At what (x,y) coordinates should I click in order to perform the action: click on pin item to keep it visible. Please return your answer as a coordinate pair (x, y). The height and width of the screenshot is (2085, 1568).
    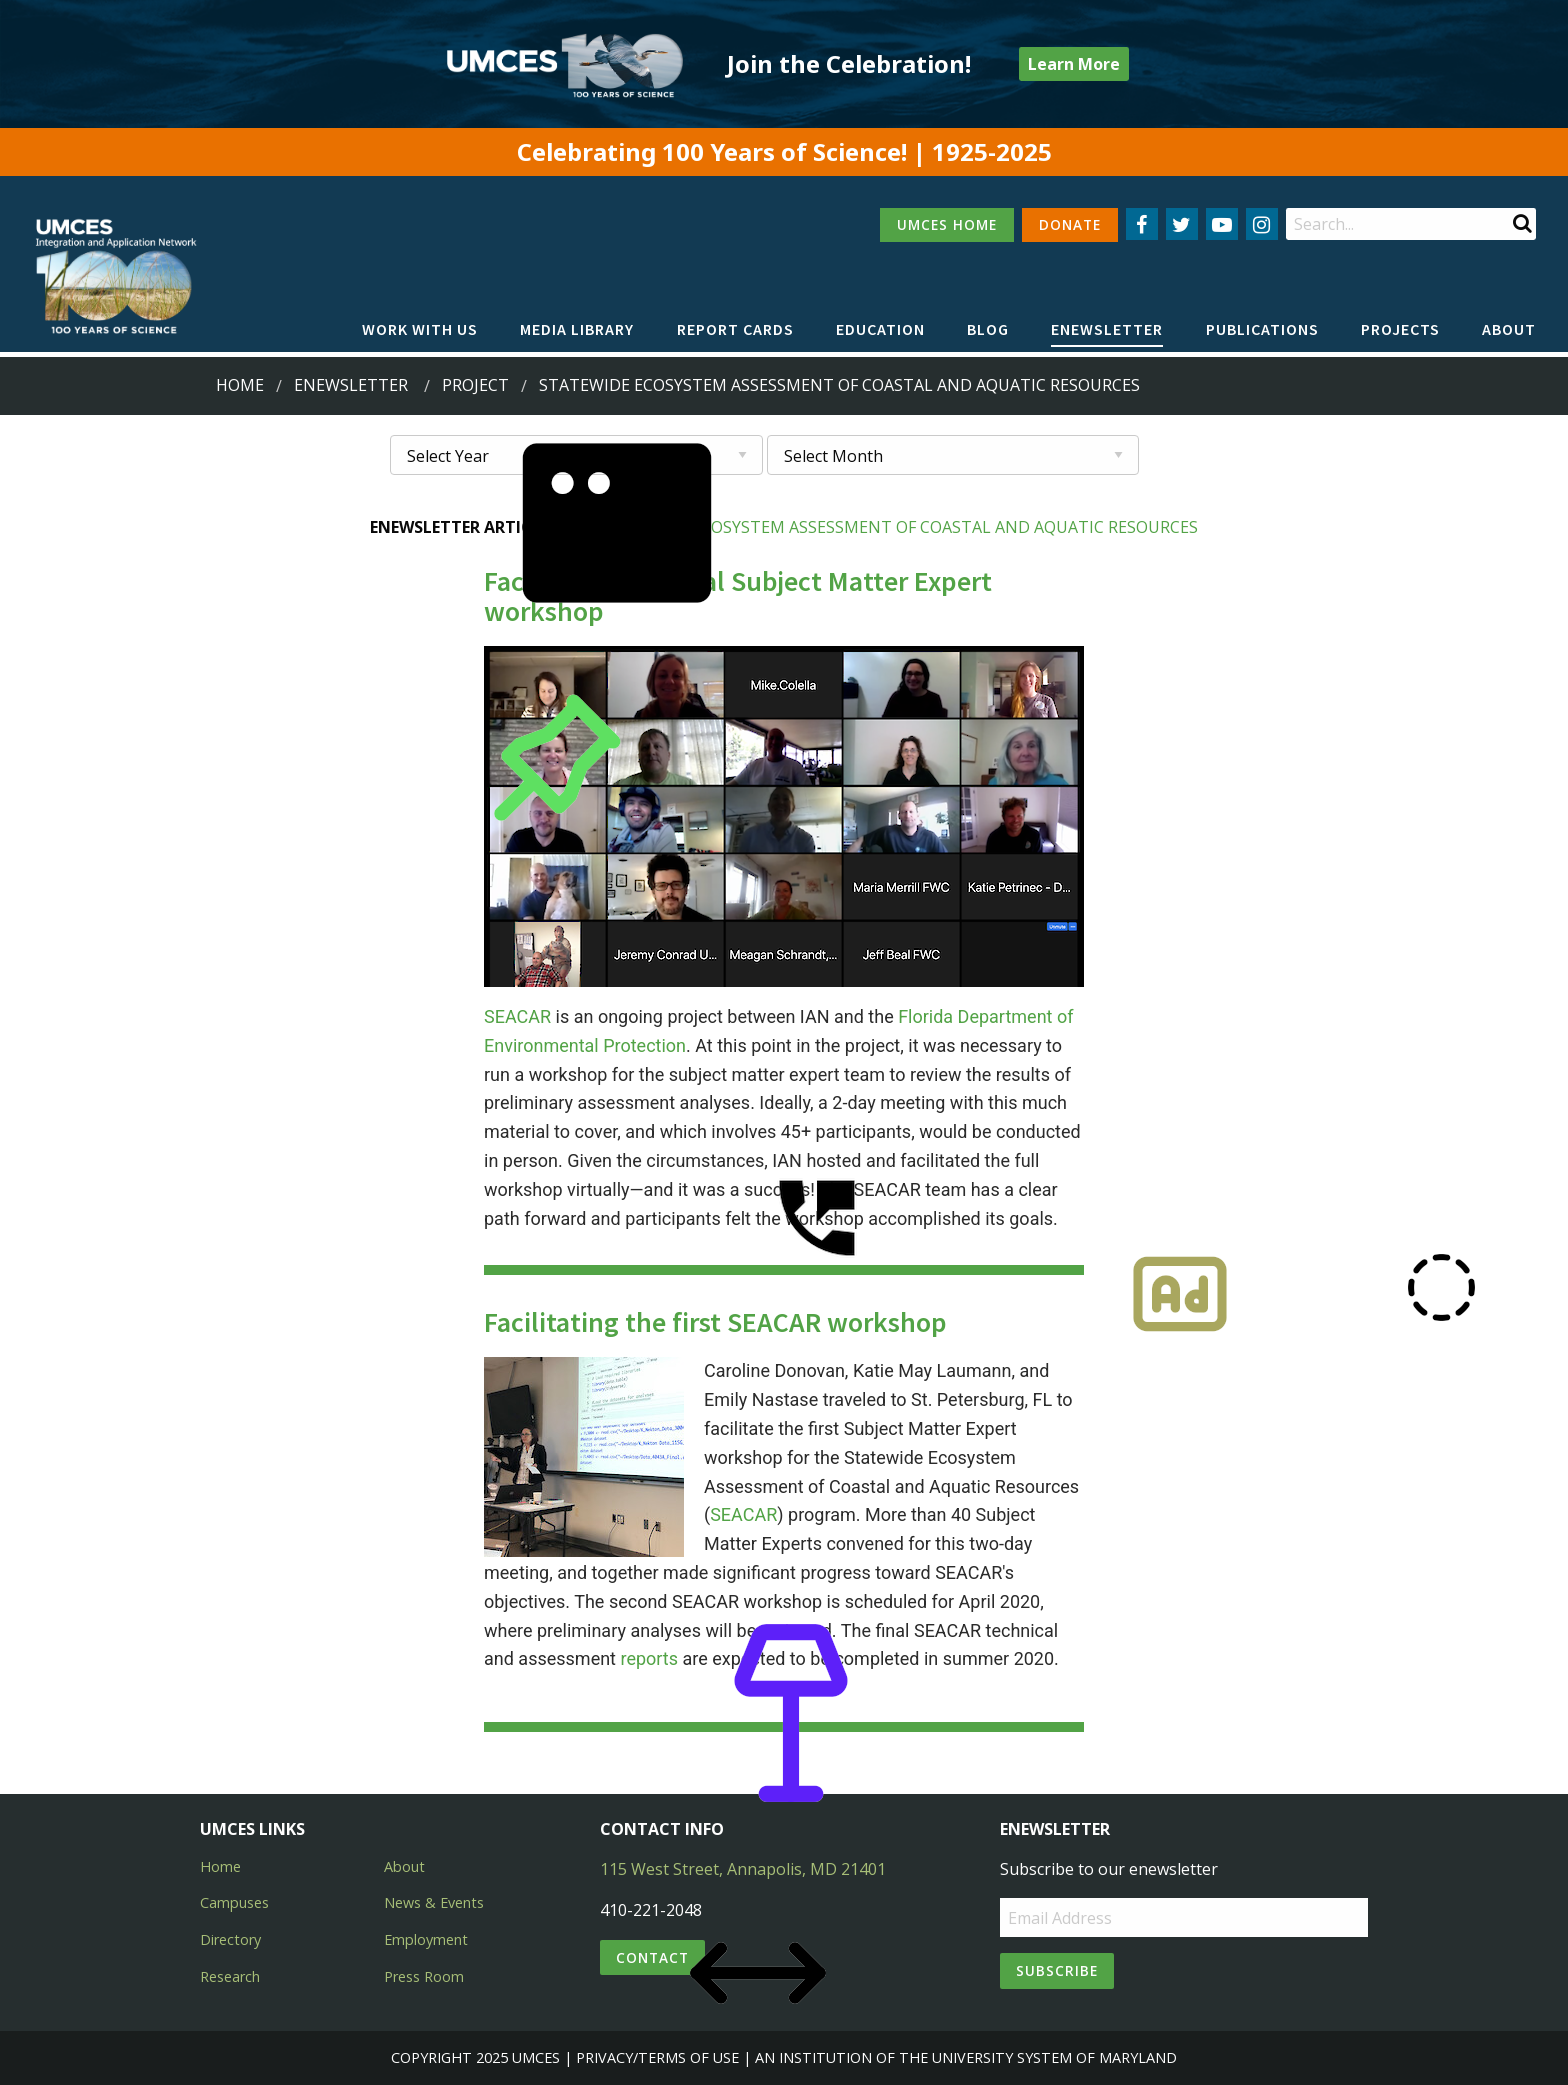
    Looking at the image, I should click on (555, 759).